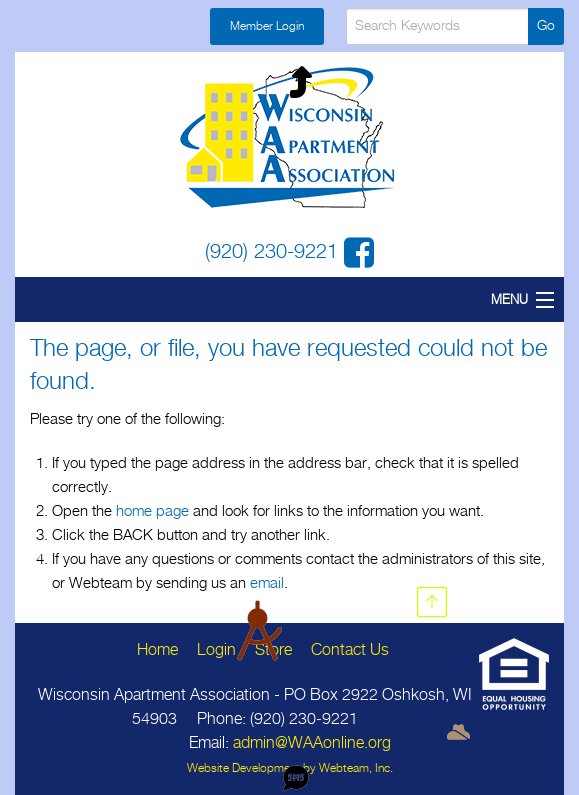  What do you see at coordinates (296, 778) in the screenshot?
I see `open text messaging app` at bounding box center [296, 778].